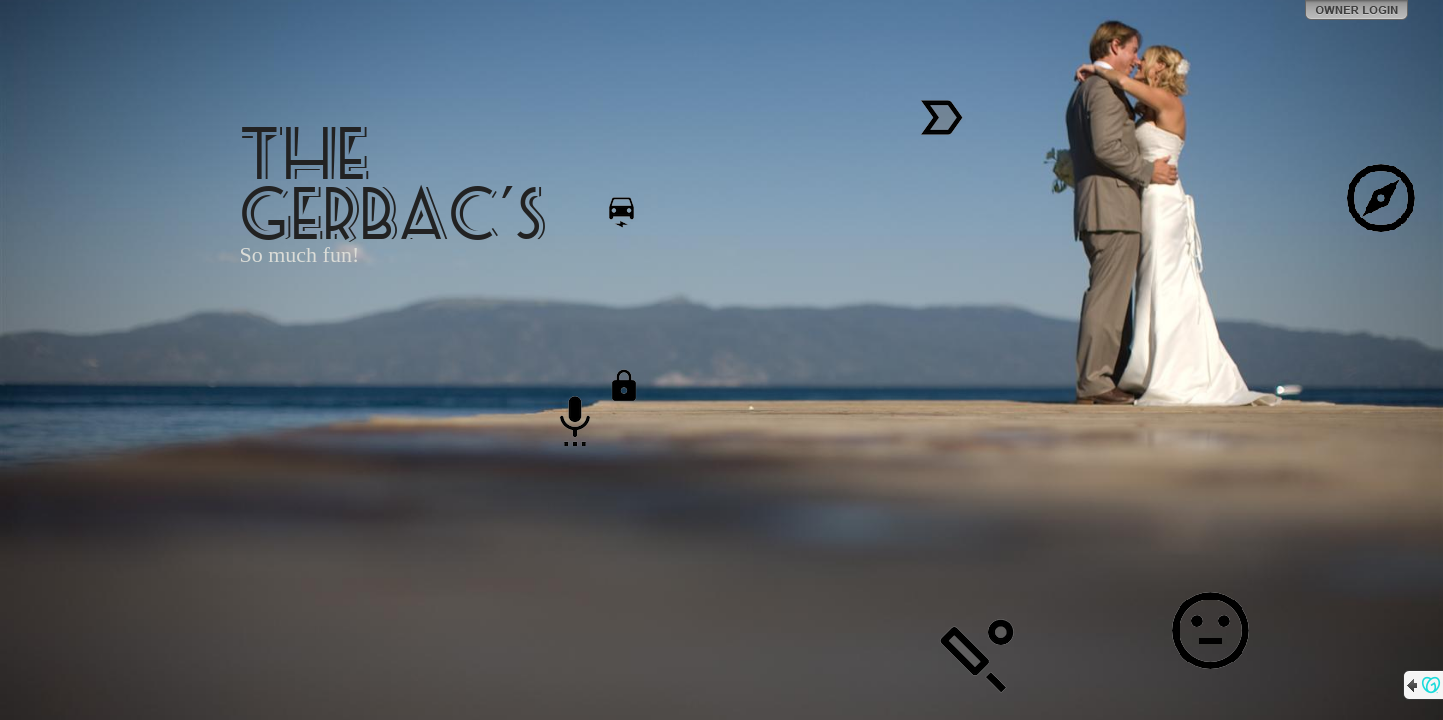  What do you see at coordinates (624, 386) in the screenshot?
I see `indicates a secure connection` at bounding box center [624, 386].